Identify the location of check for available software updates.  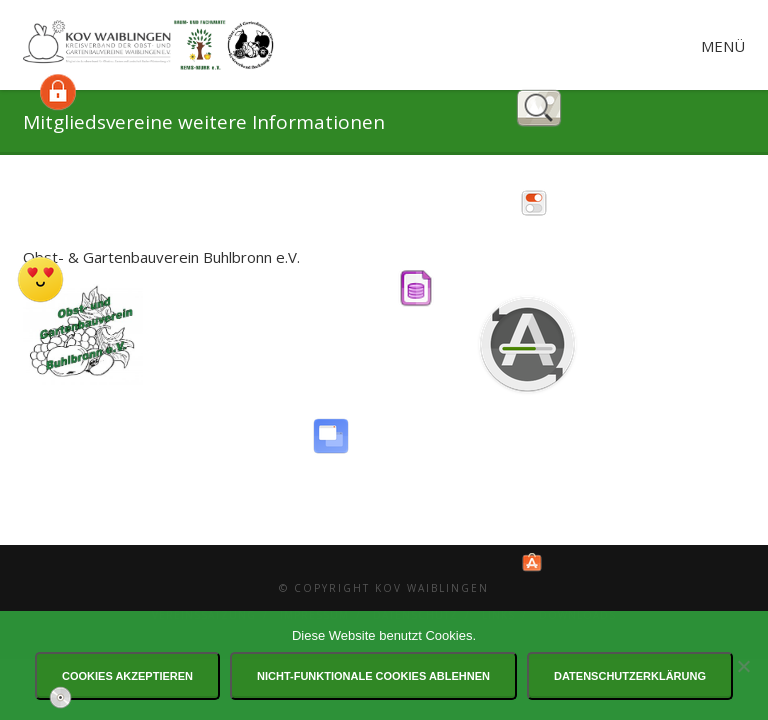
(527, 344).